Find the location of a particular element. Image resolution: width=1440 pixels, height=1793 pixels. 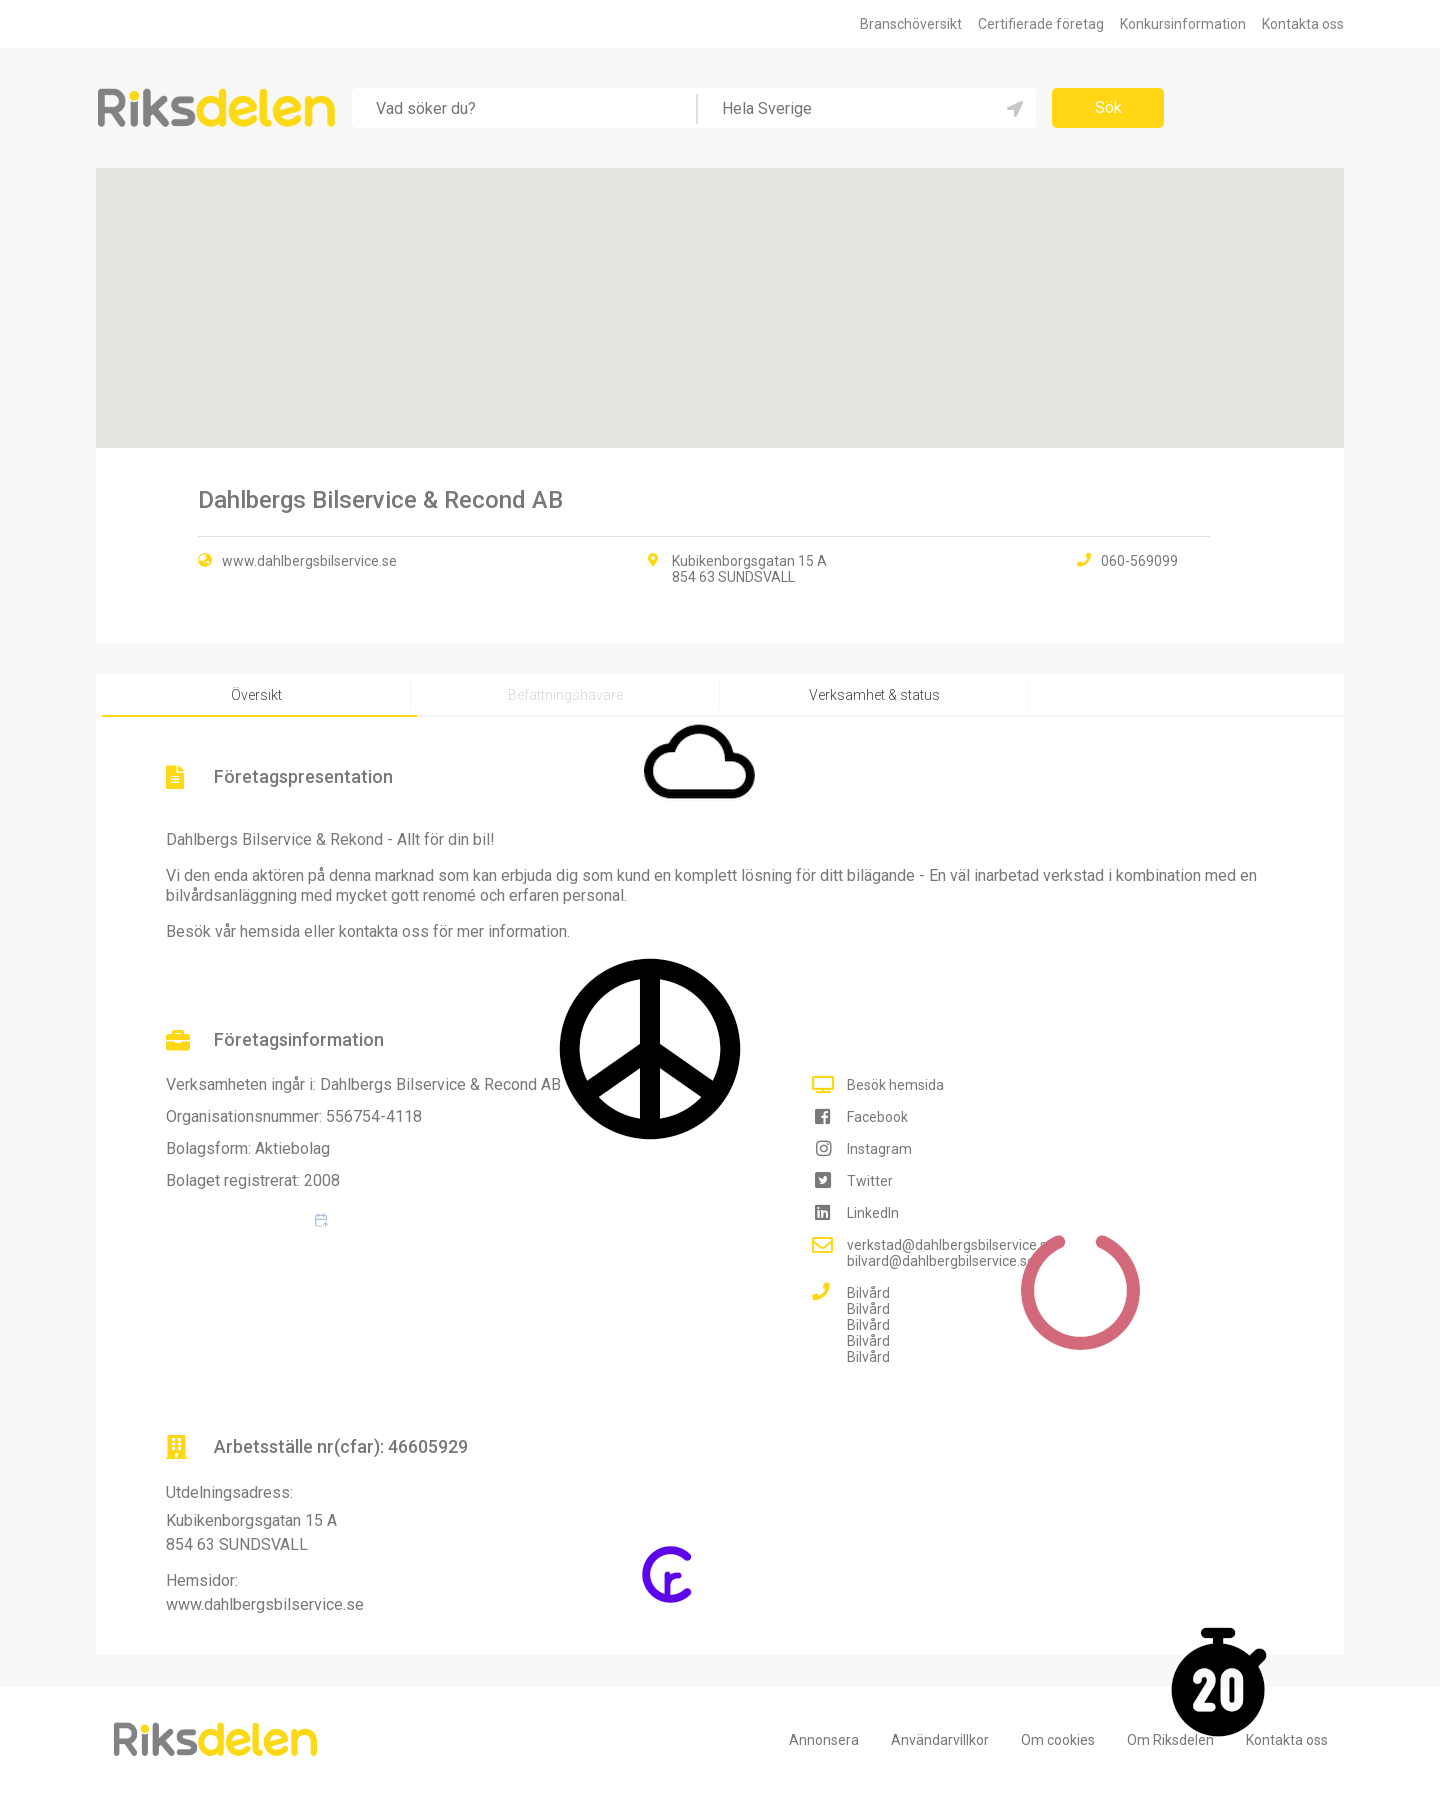

set a 20-second timer is located at coordinates (1218, 1683).